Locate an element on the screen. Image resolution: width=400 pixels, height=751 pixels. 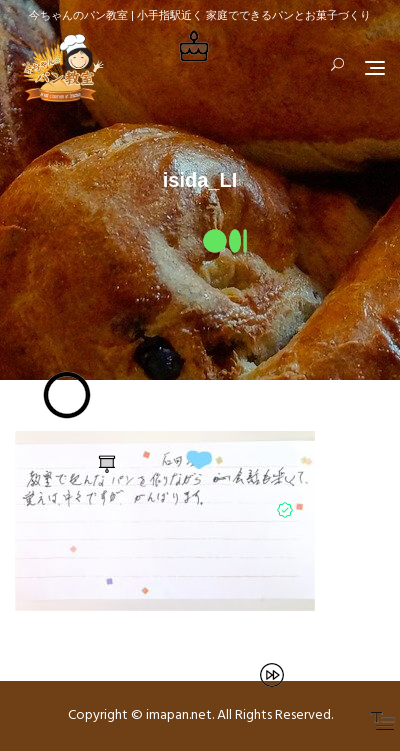
start a presentation is located at coordinates (107, 463).